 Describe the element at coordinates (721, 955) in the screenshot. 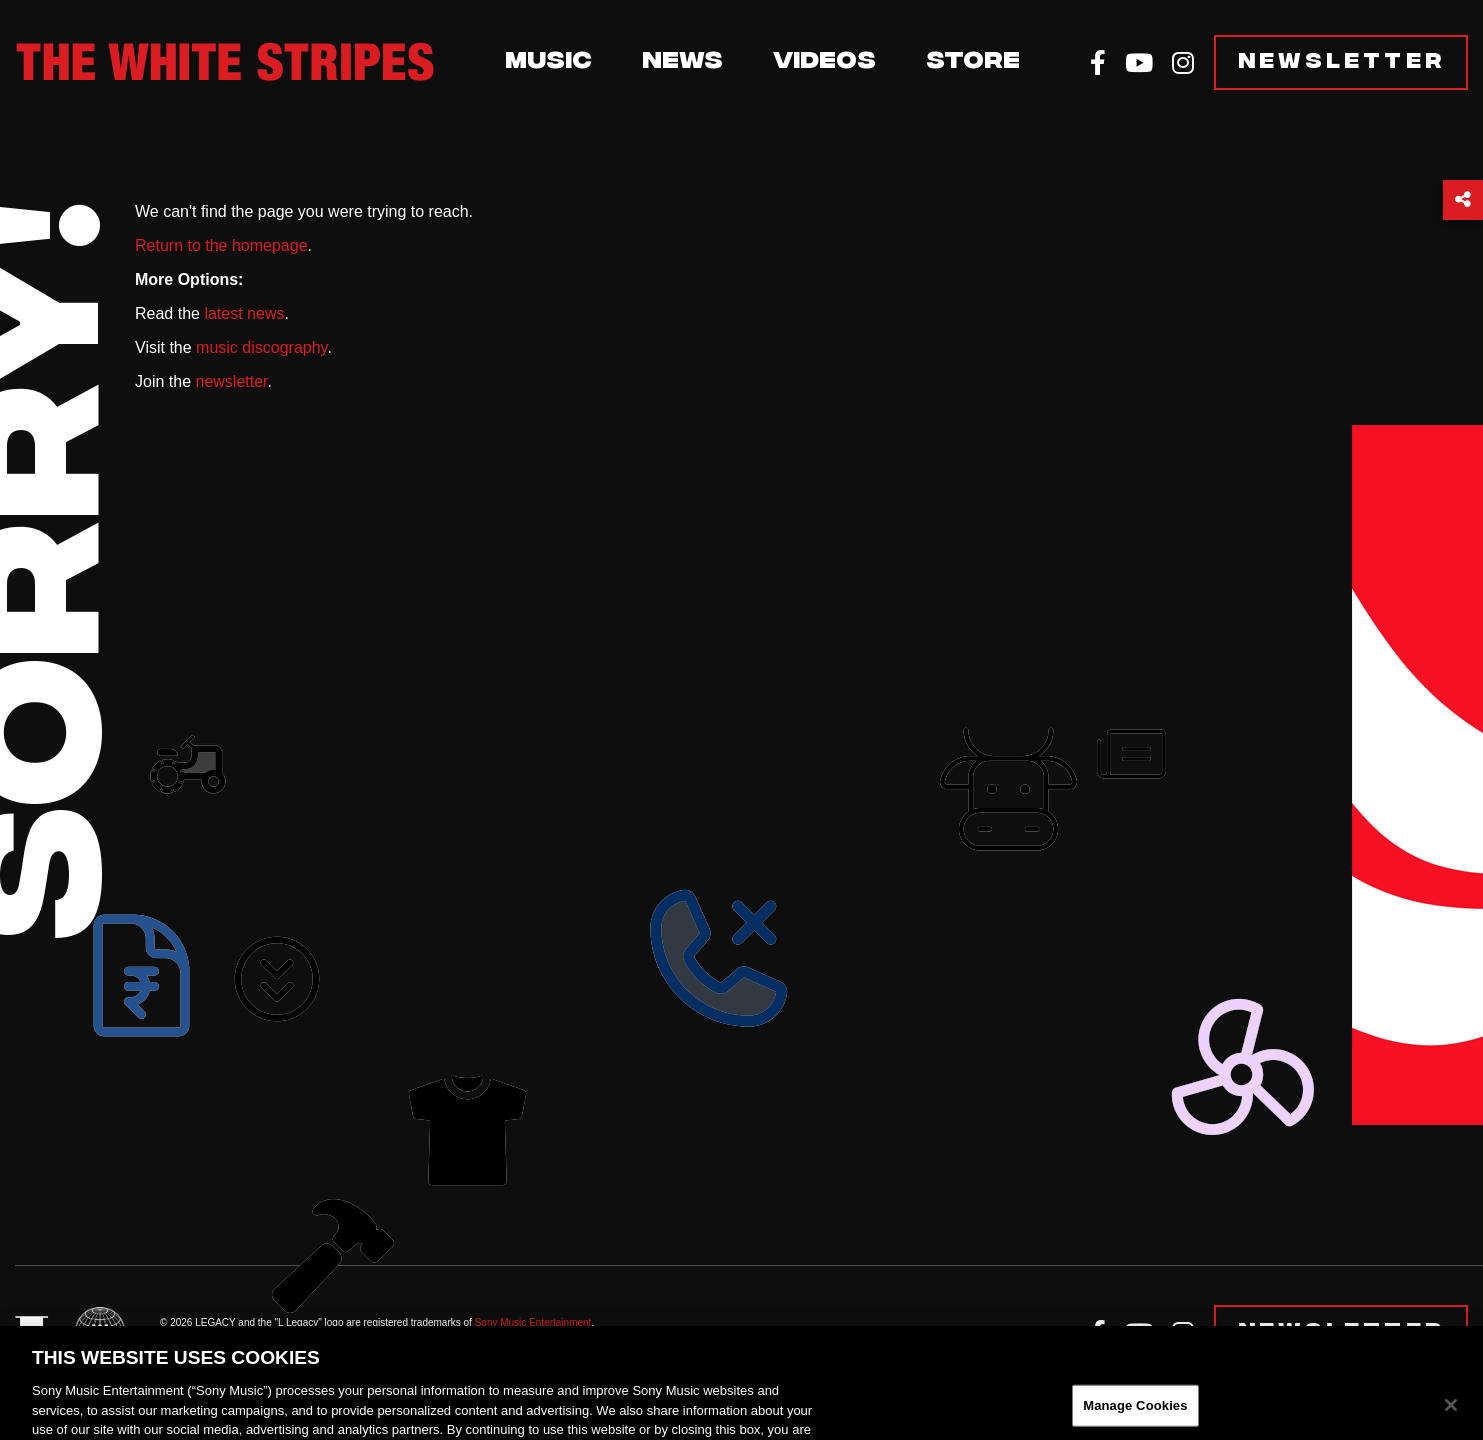

I see `end or decline a phone call` at that location.